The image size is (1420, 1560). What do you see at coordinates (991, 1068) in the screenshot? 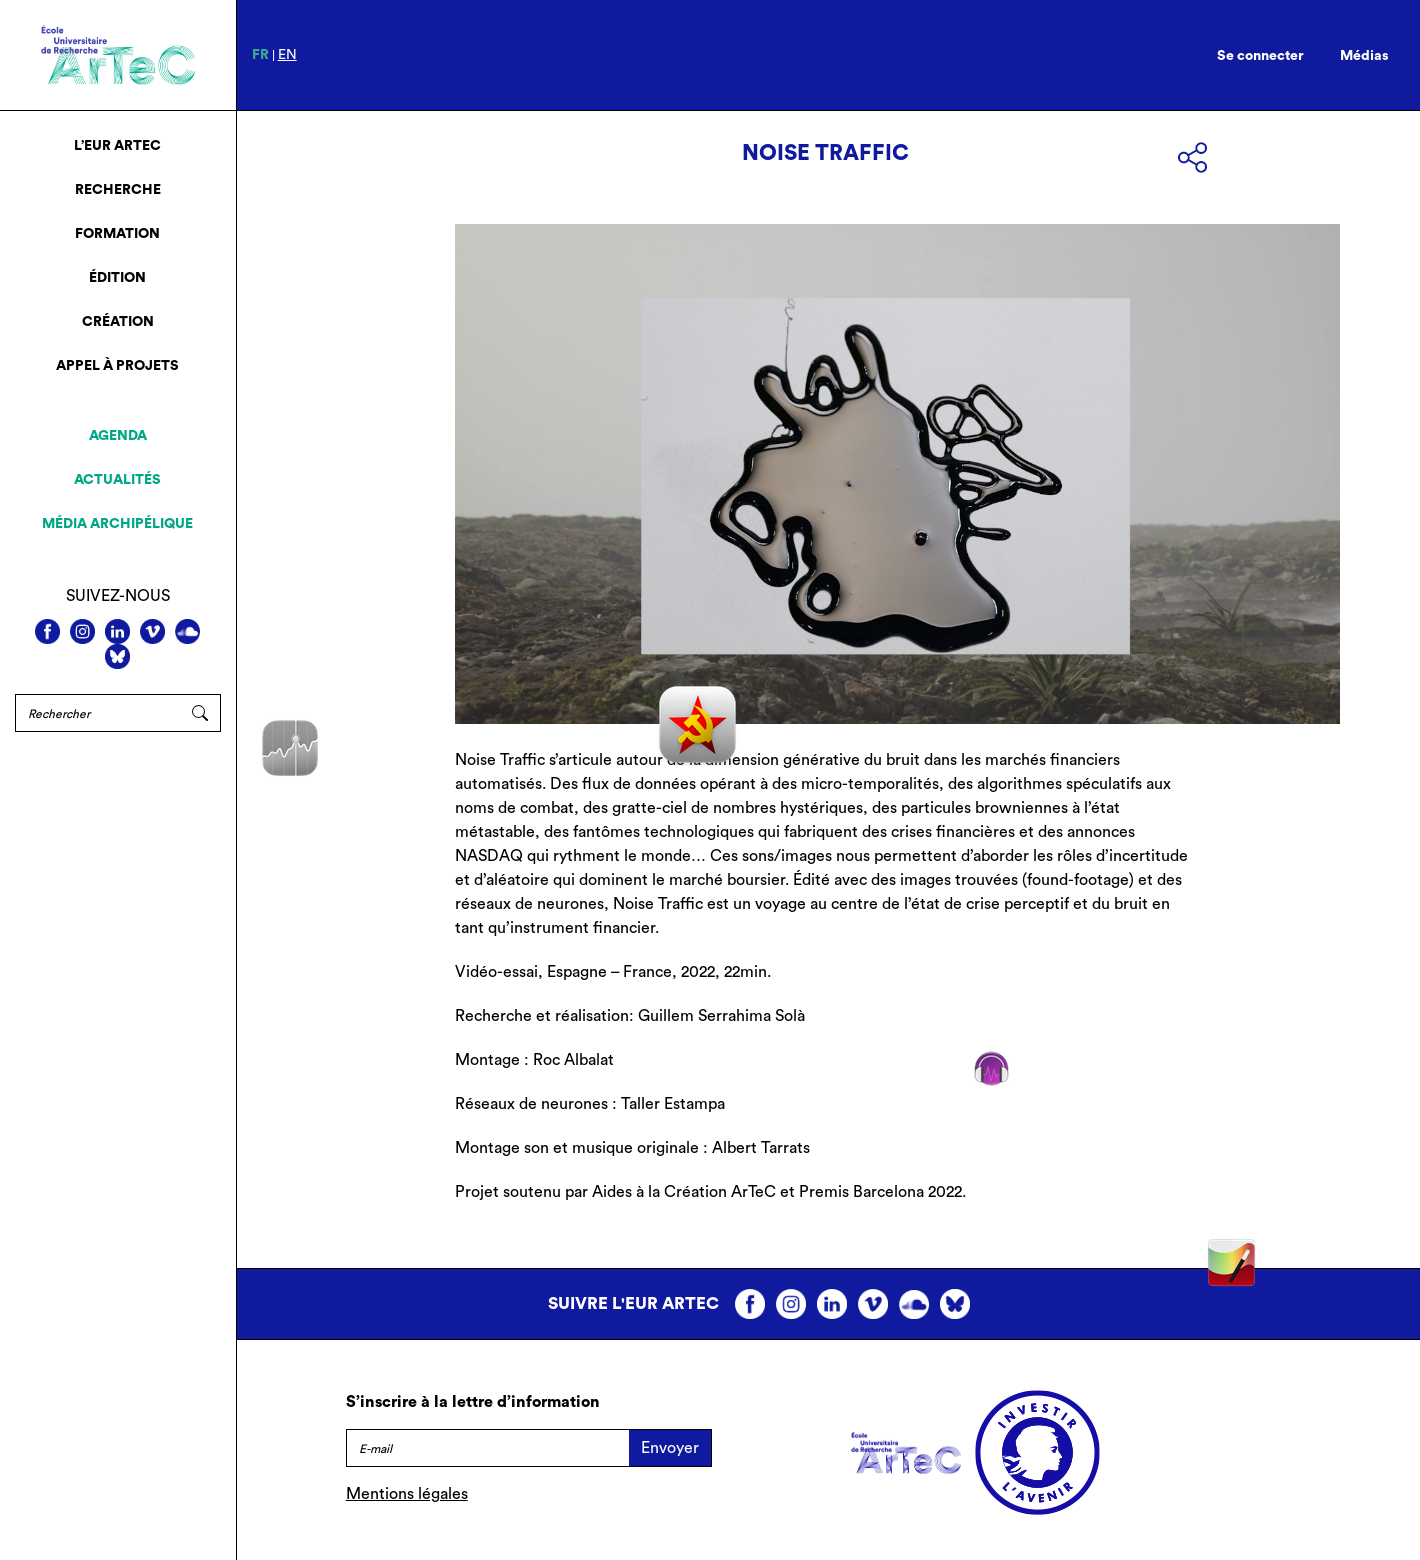
I see `audio output device connected` at bounding box center [991, 1068].